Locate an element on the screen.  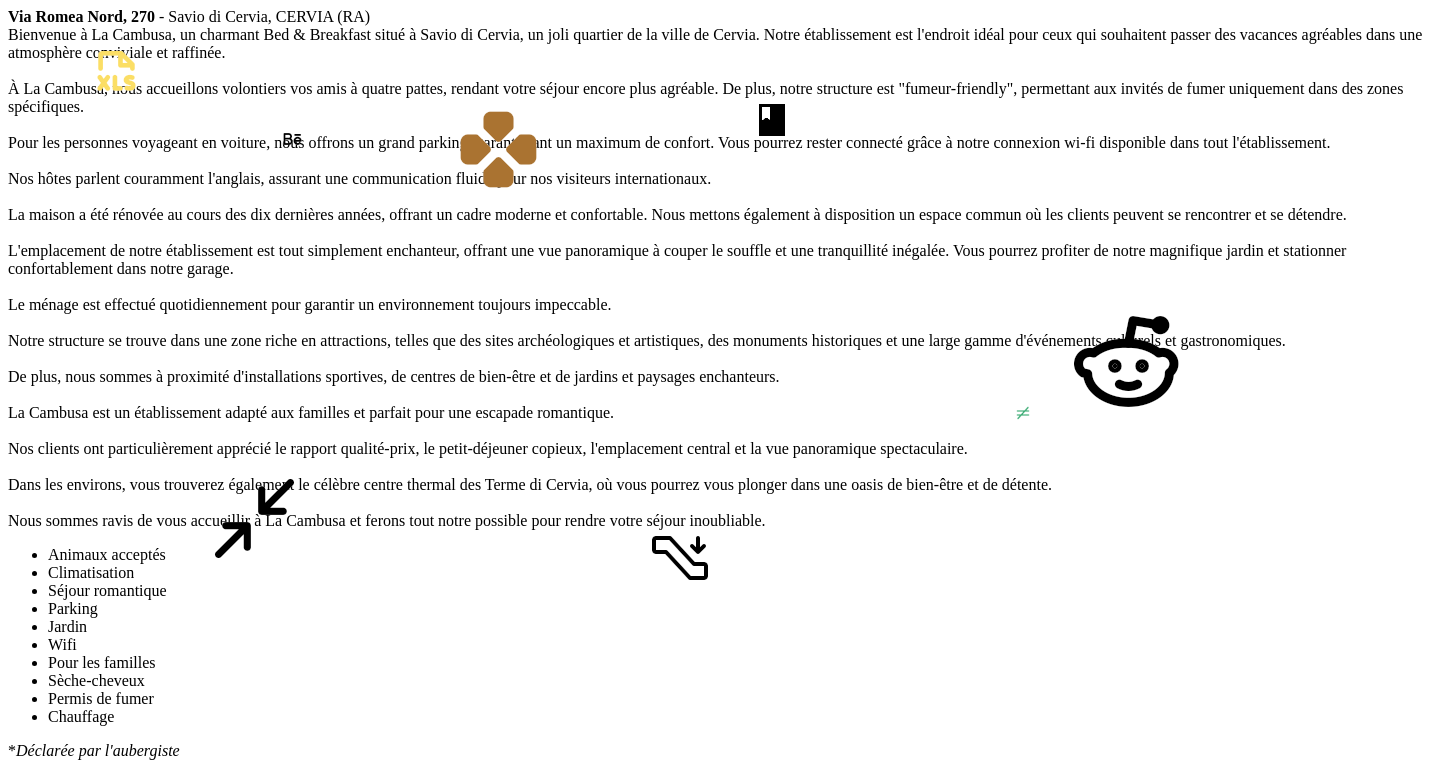
minimize or collapse the current window is located at coordinates (254, 518).